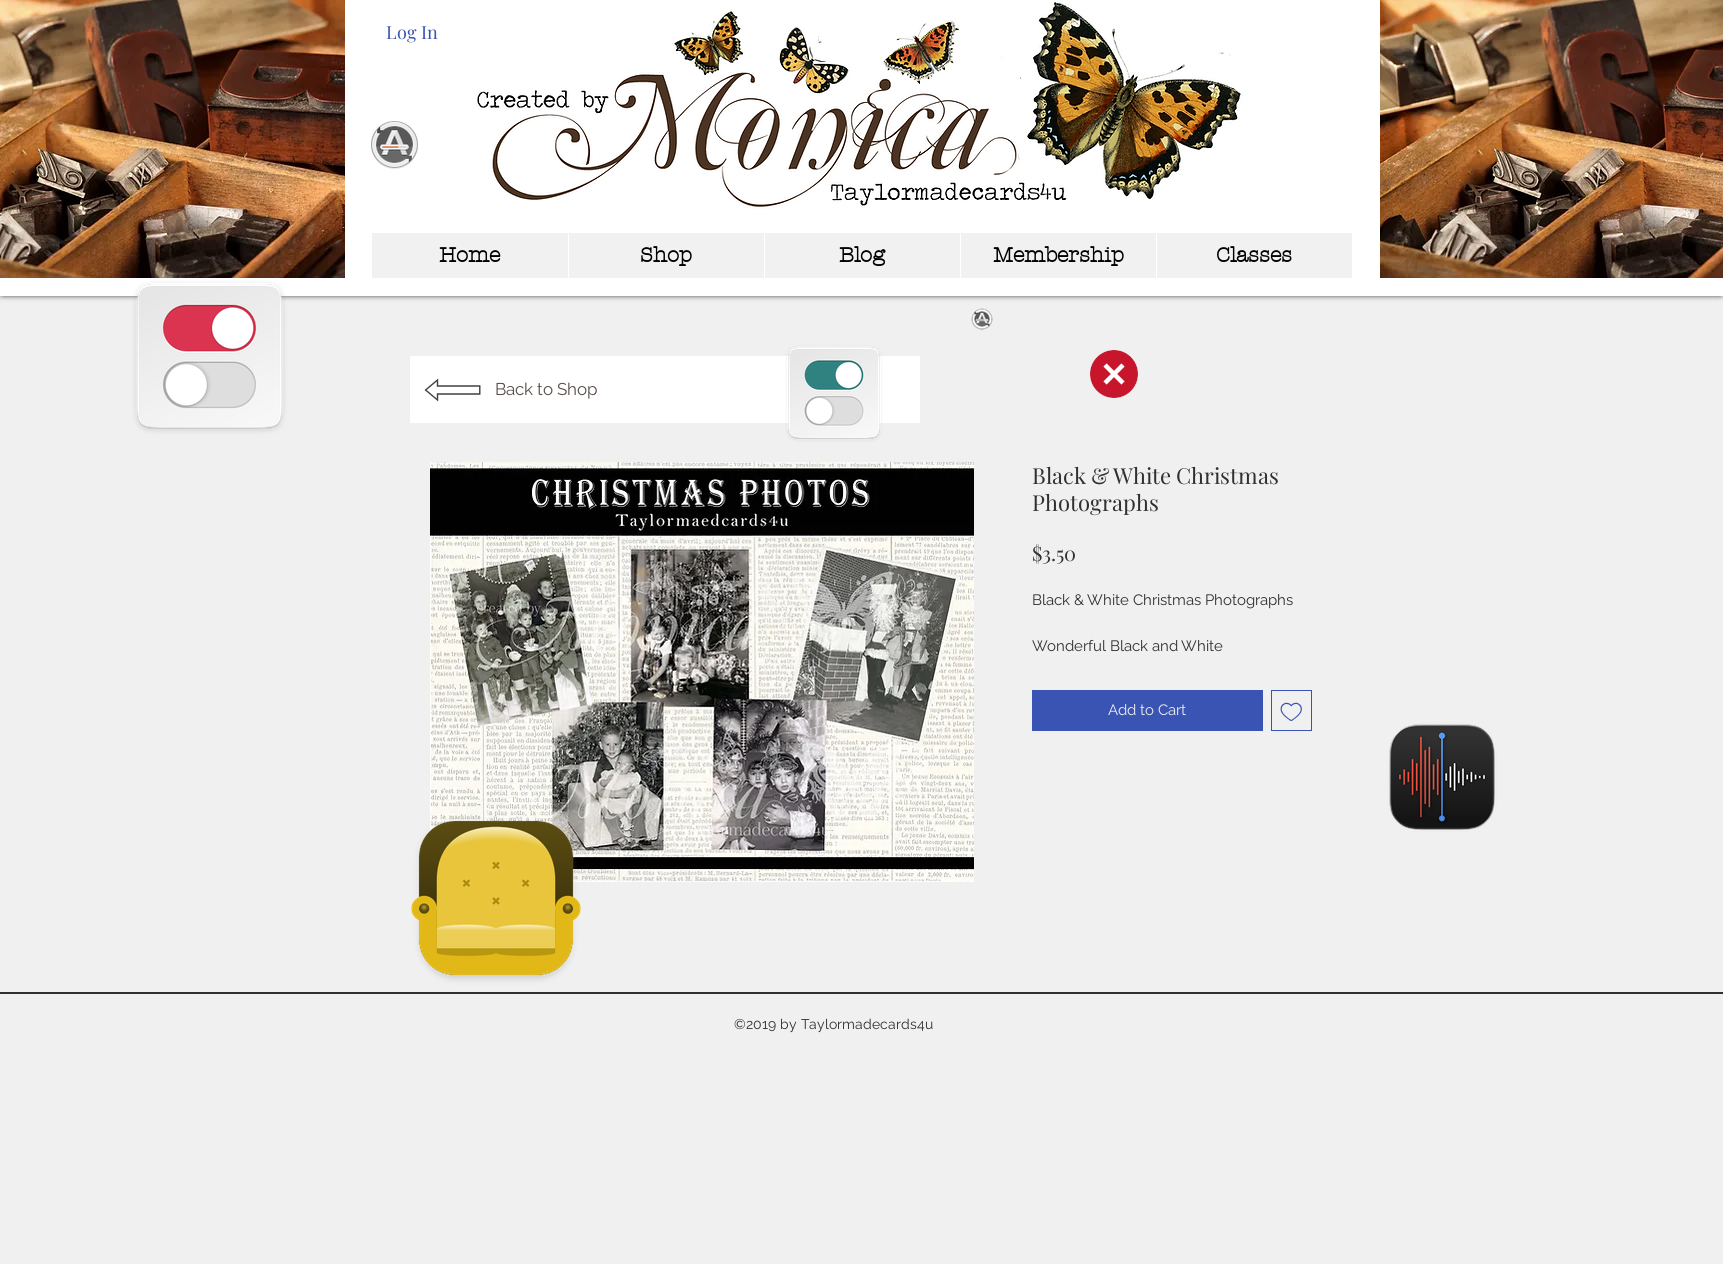 This screenshot has width=1723, height=1264. What do you see at coordinates (1114, 374) in the screenshot?
I see `stop or cancel the current action` at bounding box center [1114, 374].